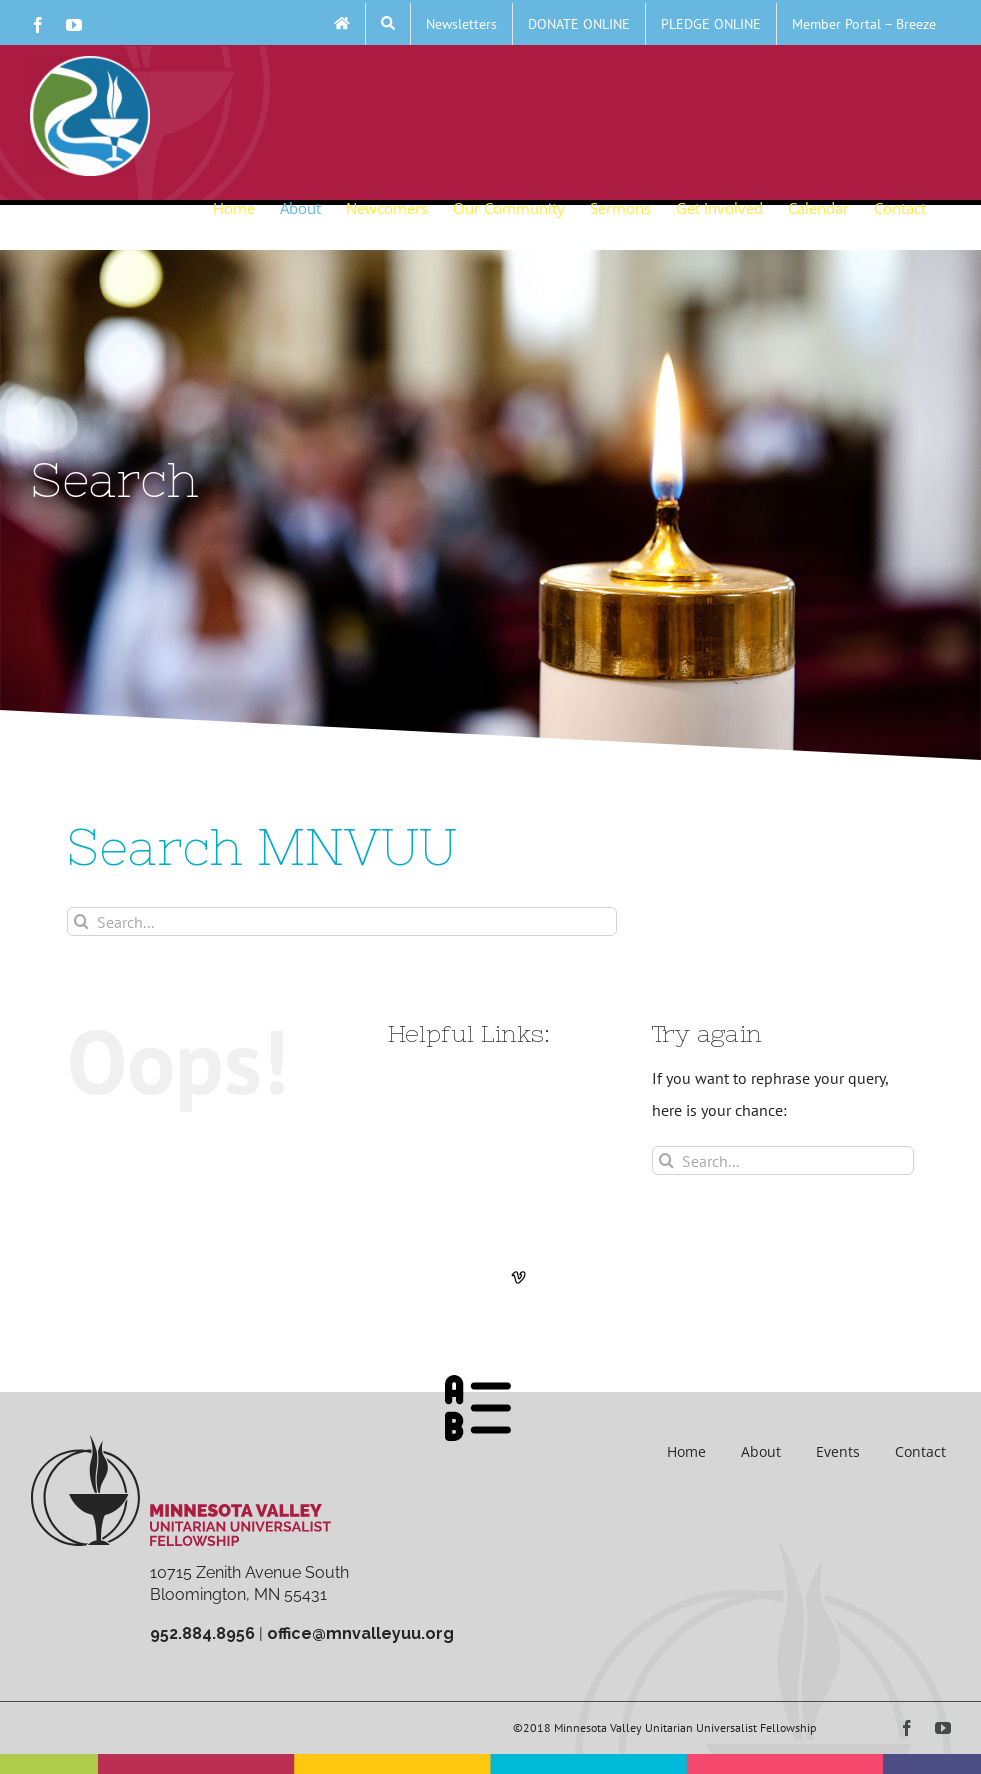  I want to click on open Vimeo app or website, so click(518, 1277).